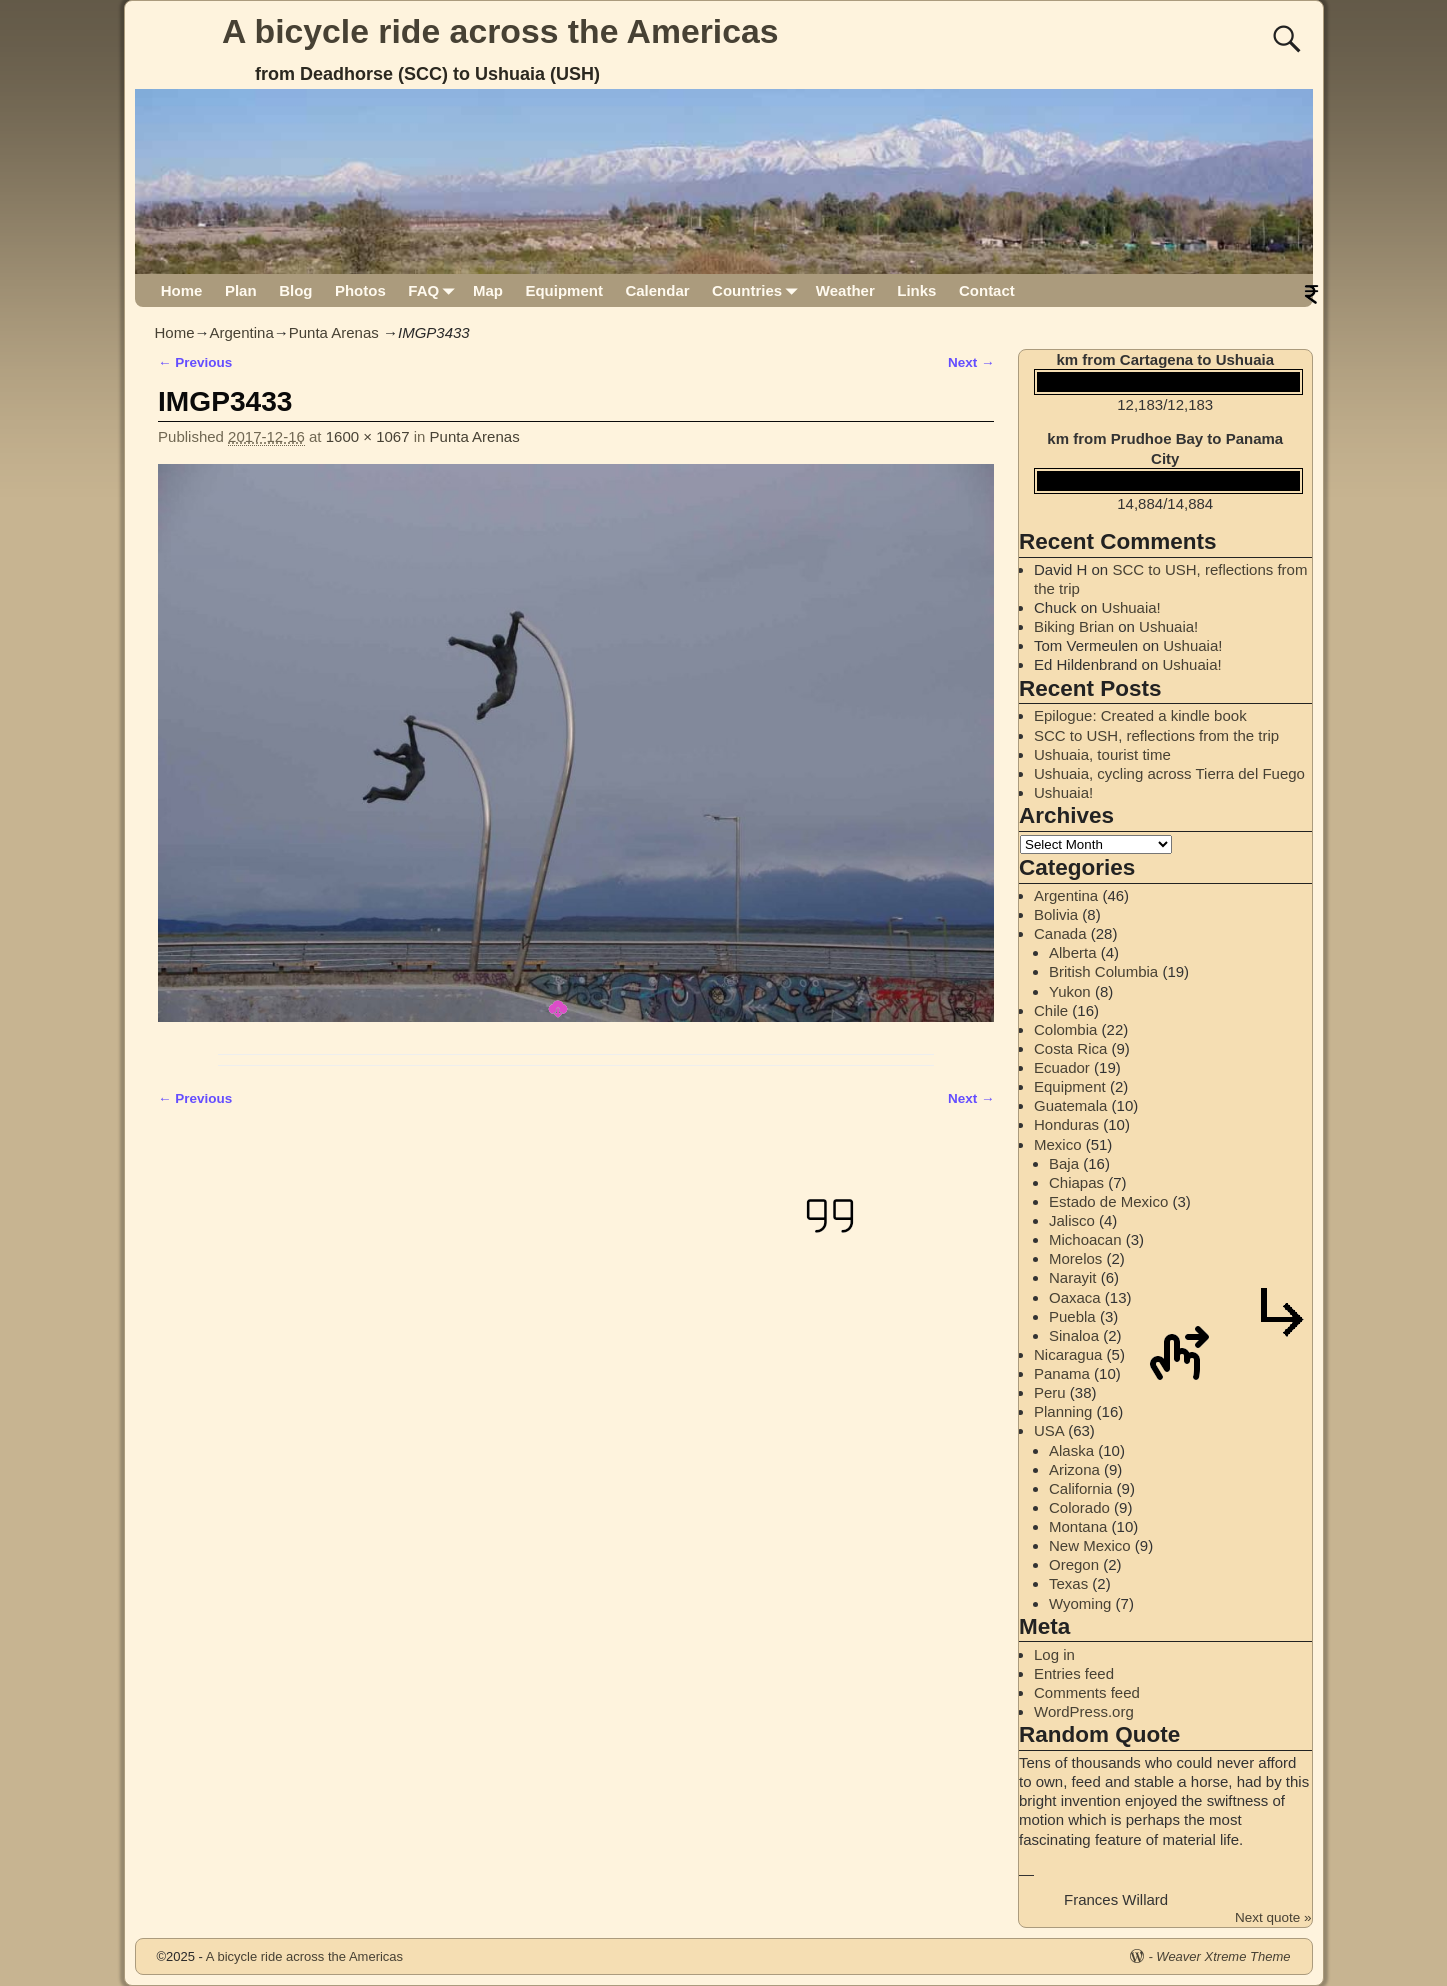 The image size is (1447, 1986). Describe the element at coordinates (1177, 1355) in the screenshot. I see `swipe right to continue or proceed` at that location.